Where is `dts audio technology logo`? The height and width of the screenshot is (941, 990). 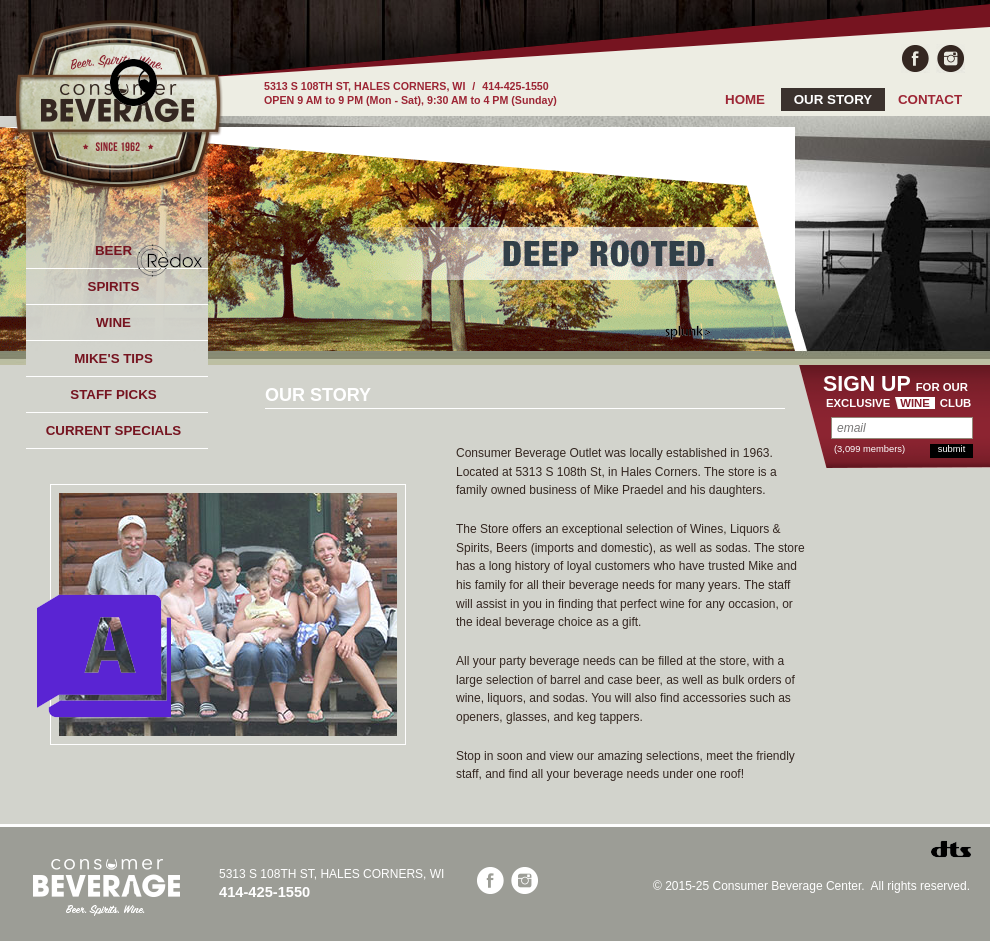 dts audio technology logo is located at coordinates (951, 849).